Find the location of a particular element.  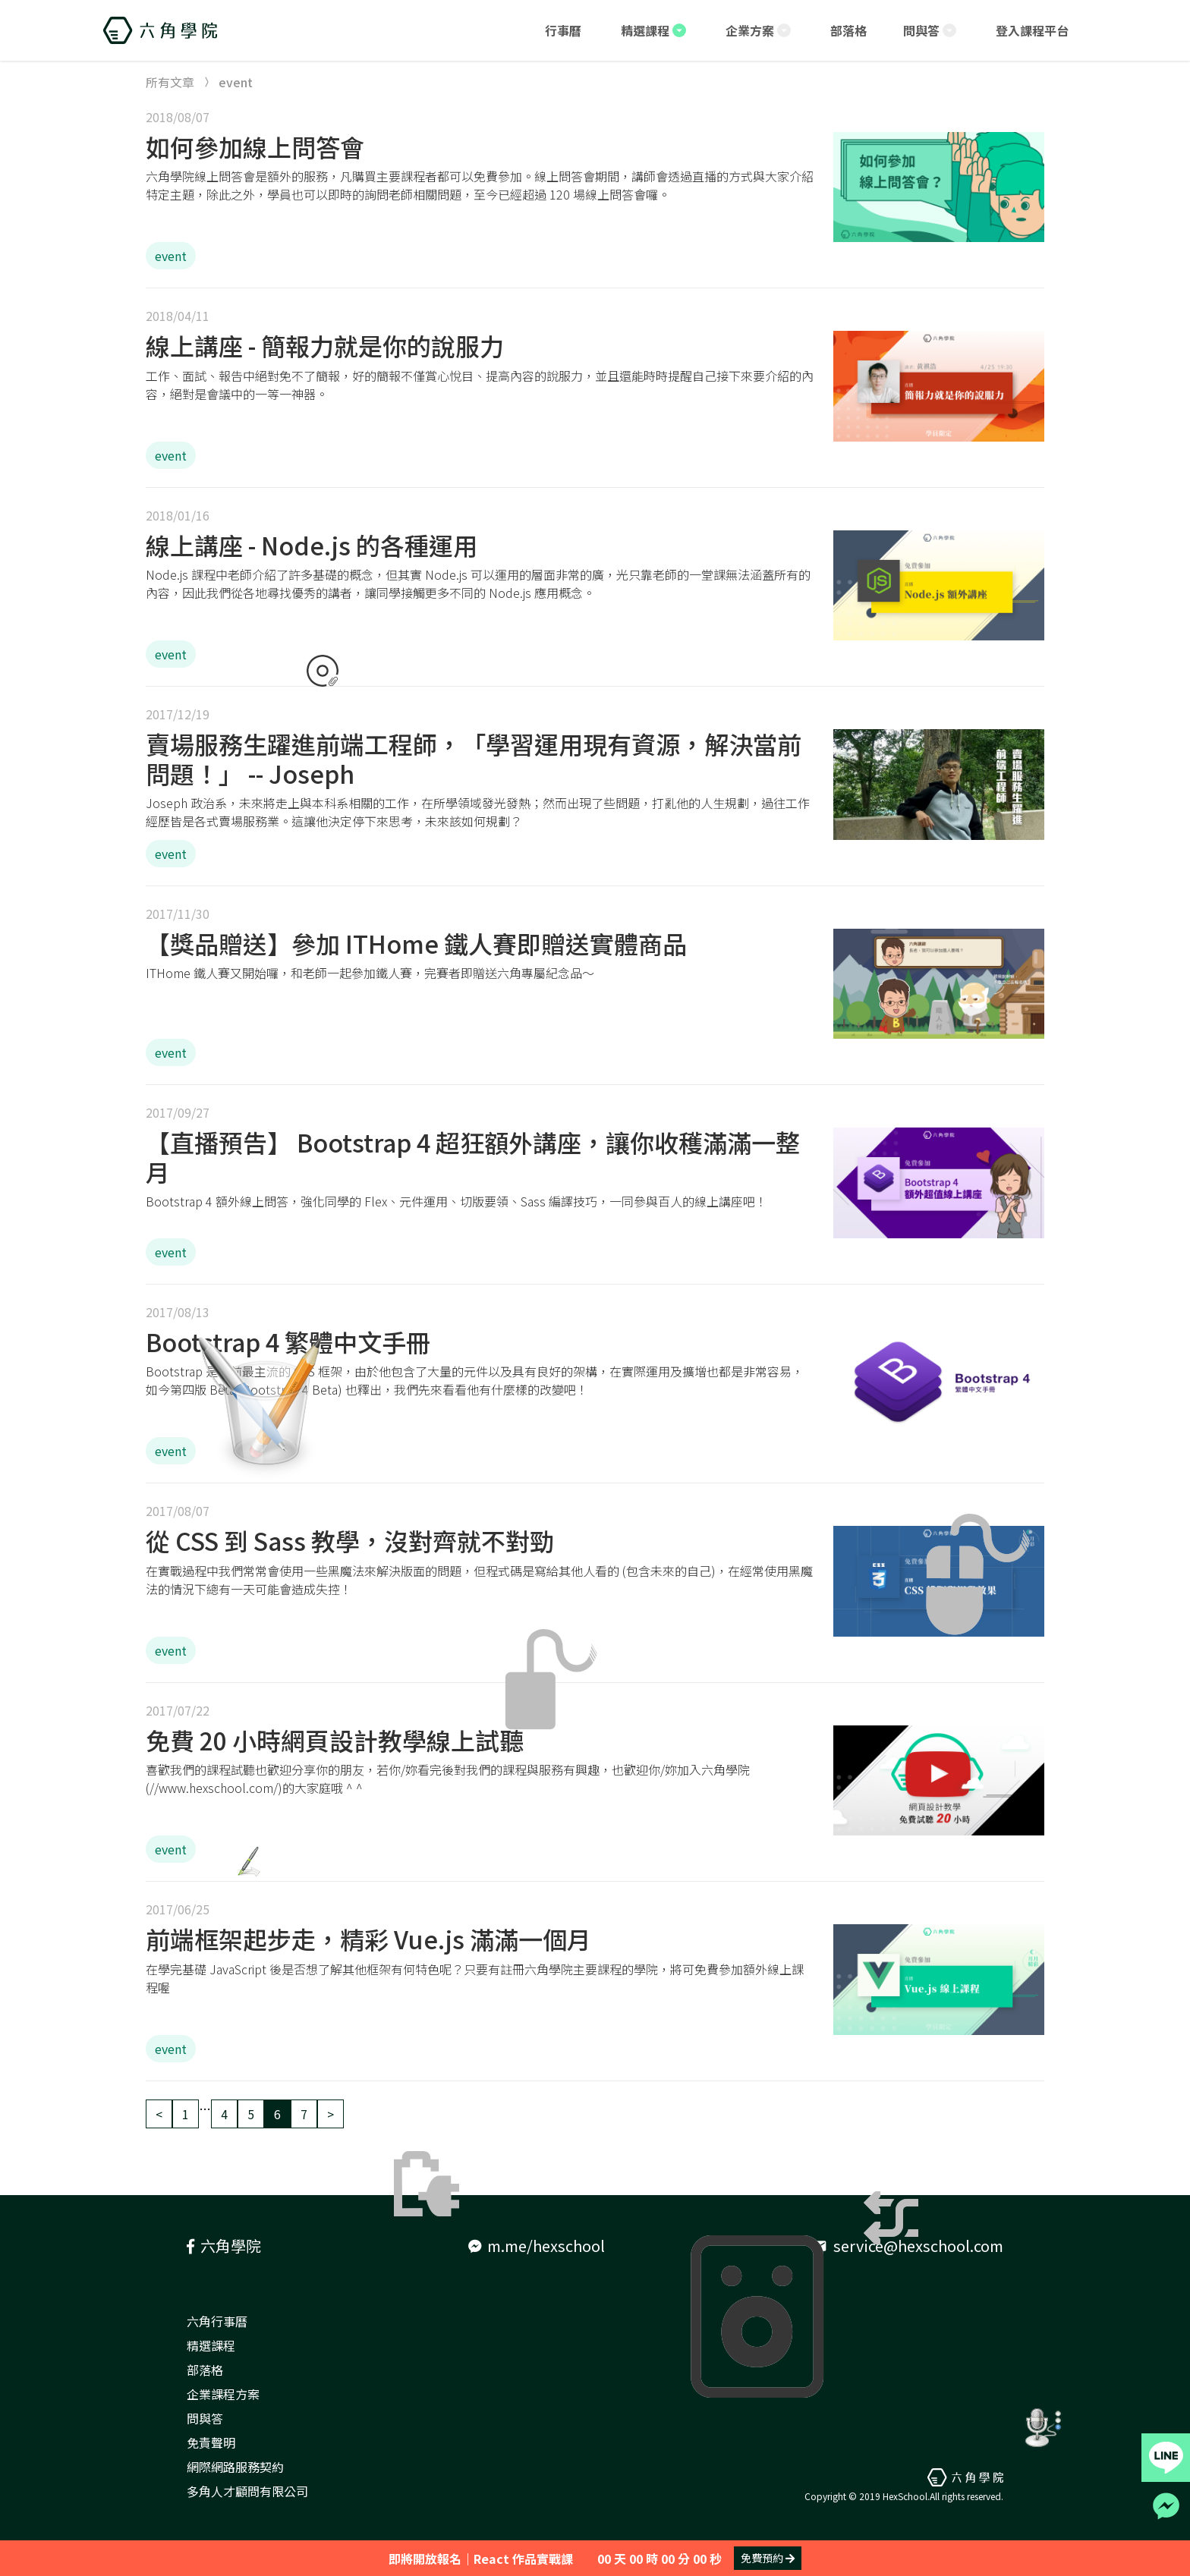

open rhythmbox music player is located at coordinates (762, 2317).